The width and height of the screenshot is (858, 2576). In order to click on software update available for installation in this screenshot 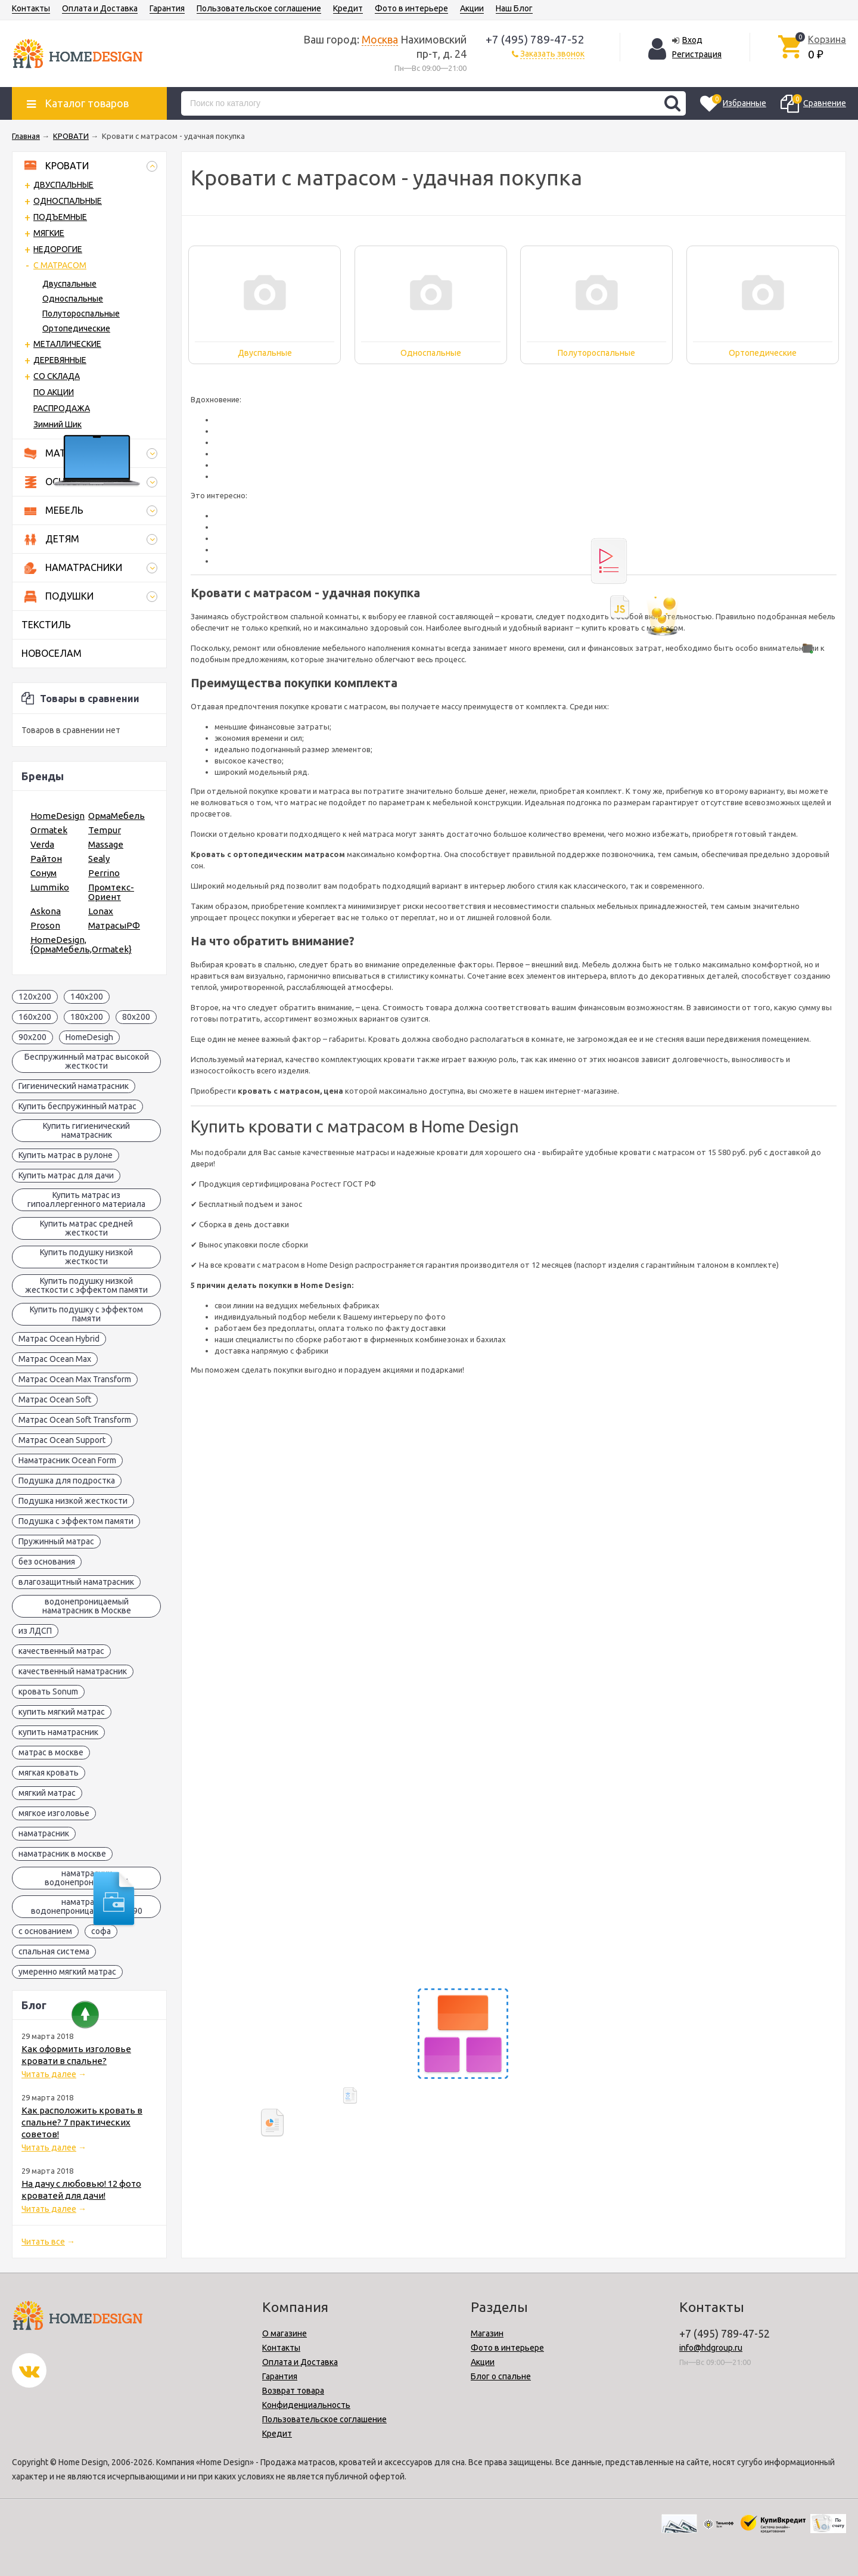, I will do `click(85, 2015)`.